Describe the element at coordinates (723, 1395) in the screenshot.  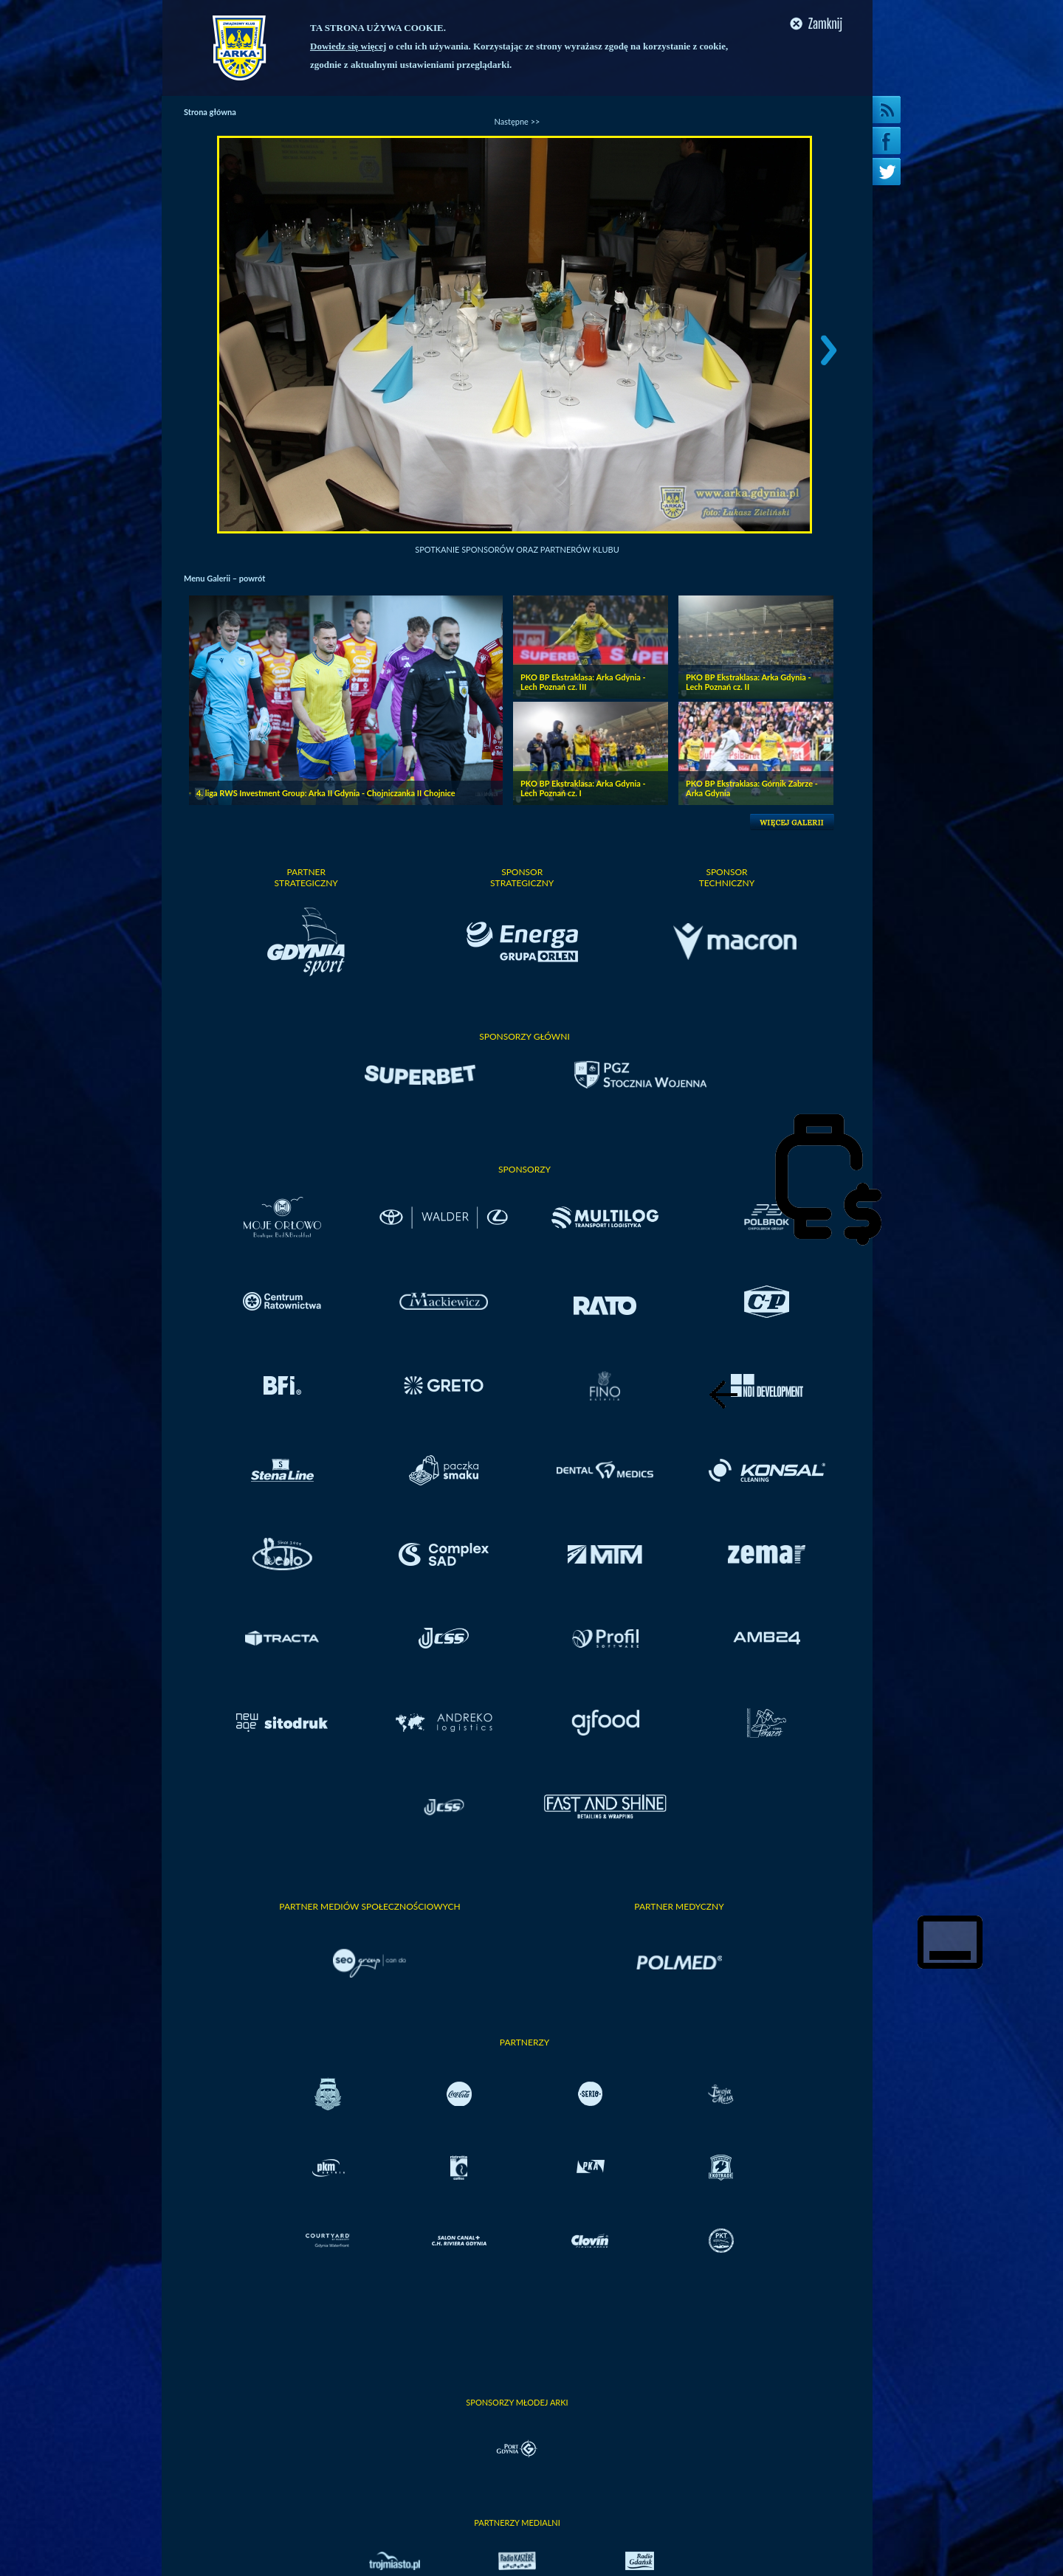
I see `go back to the previous screen` at that location.